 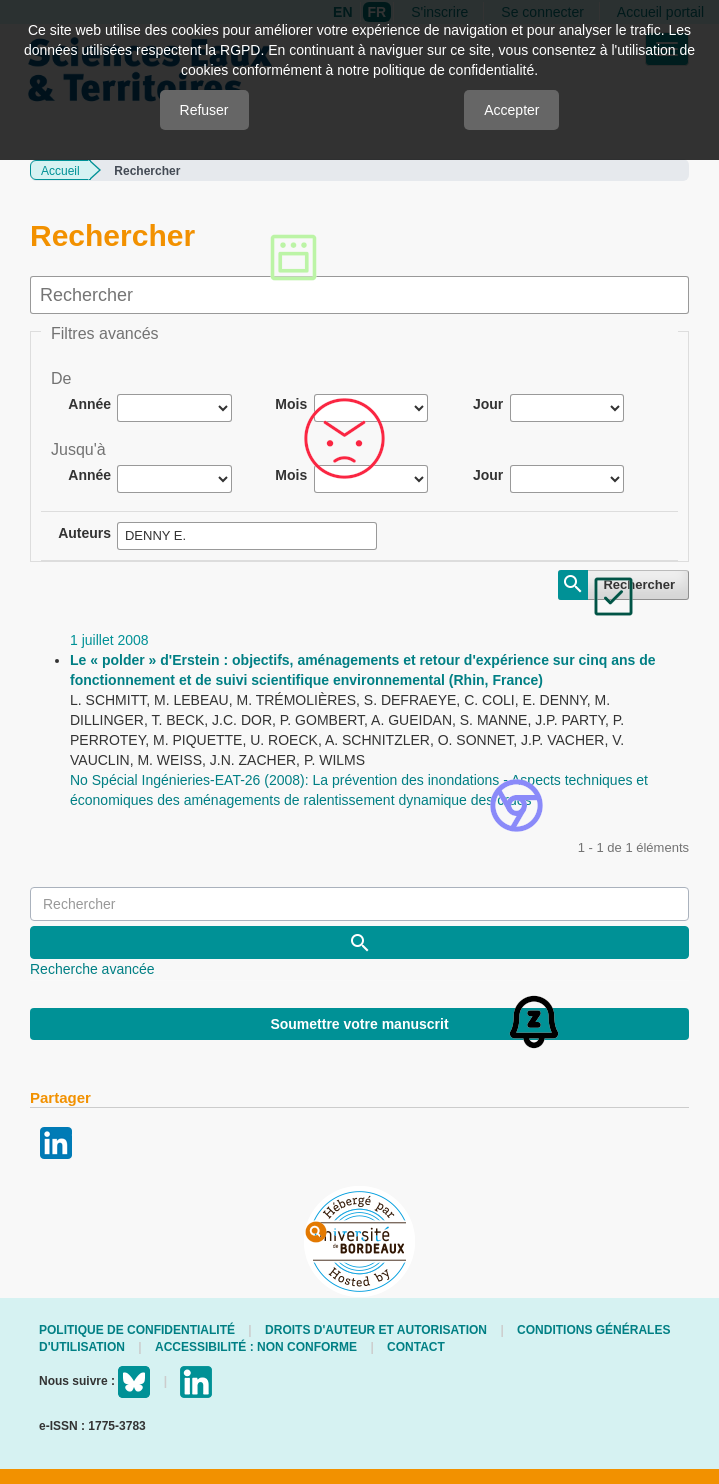 What do you see at coordinates (293, 257) in the screenshot?
I see `access kitchen or cooking appliance controls` at bounding box center [293, 257].